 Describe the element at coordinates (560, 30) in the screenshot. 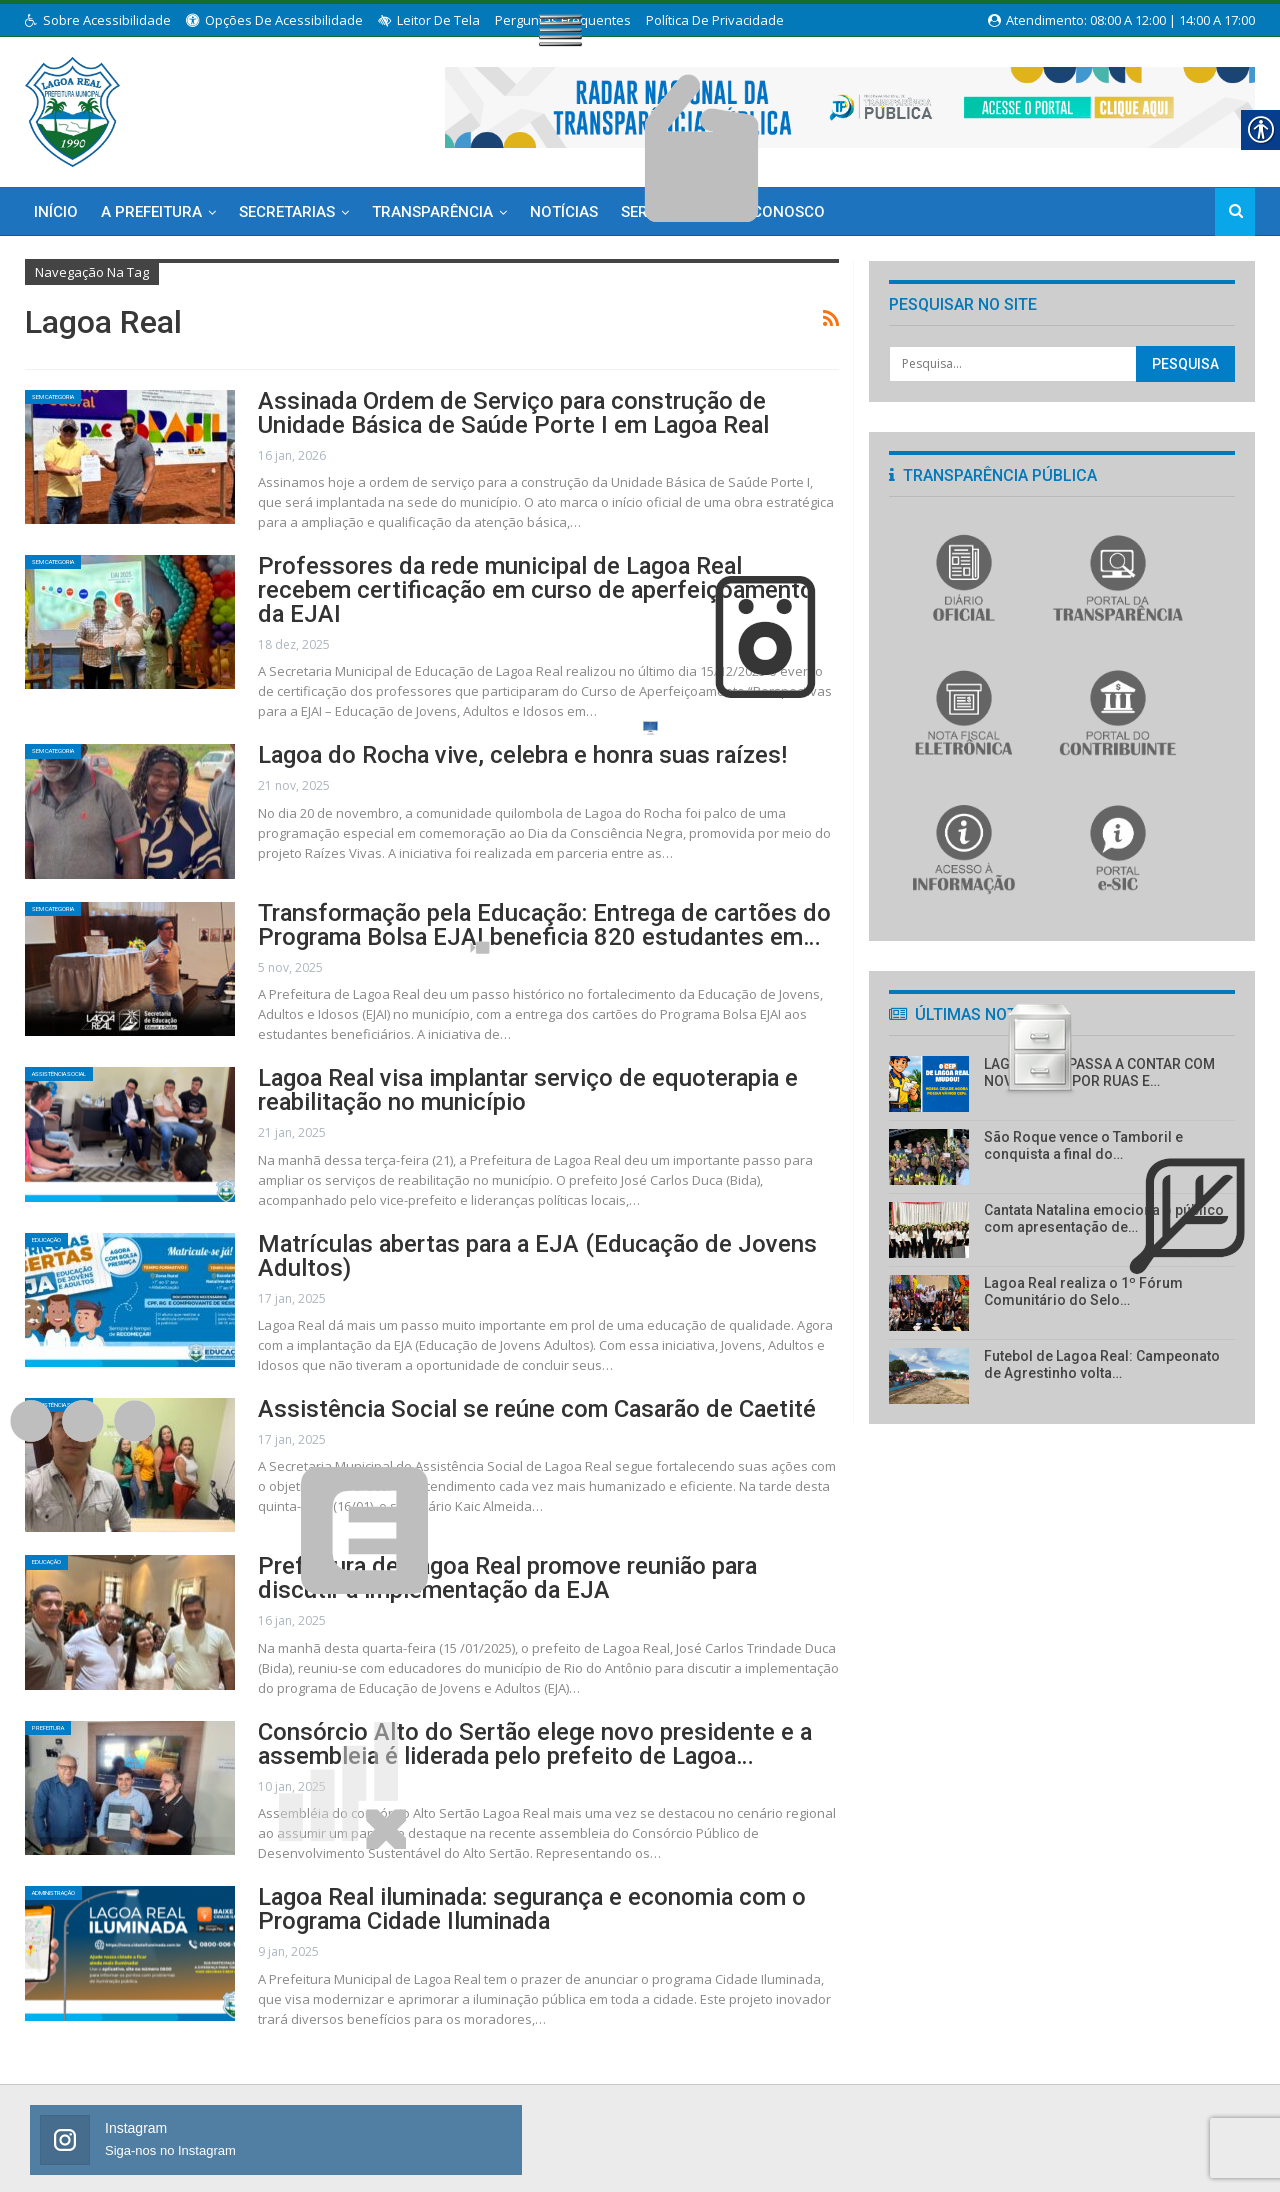

I see `justify text to fill both margins` at that location.